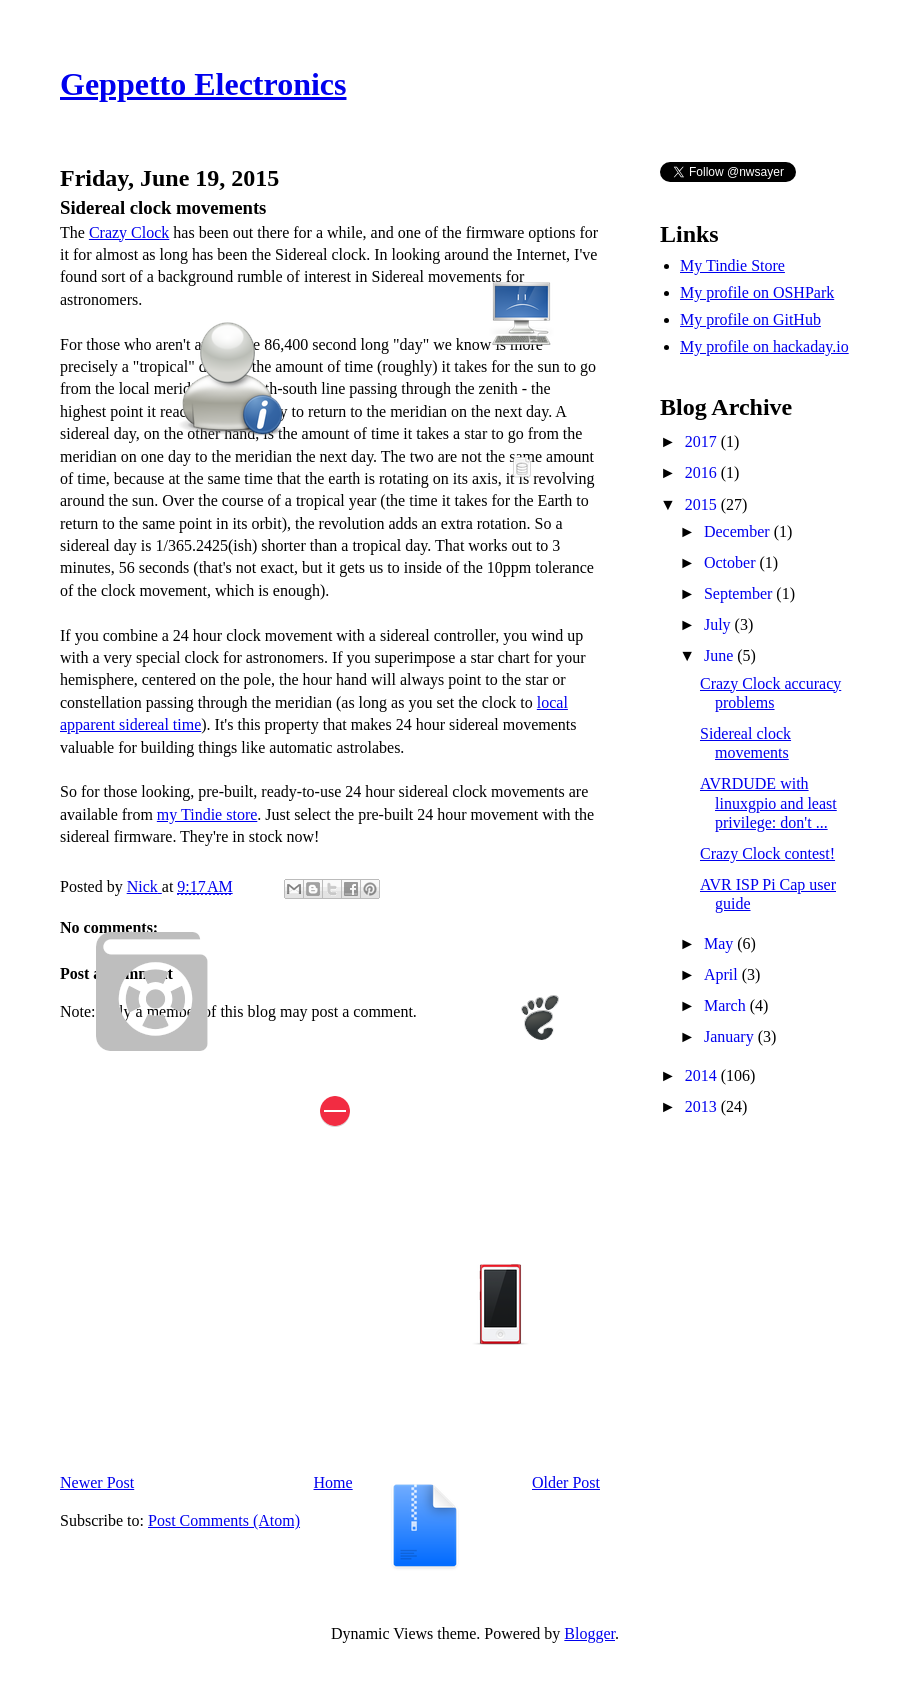 Image resolution: width=900 pixels, height=1685 pixels. What do you see at coordinates (155, 991) in the screenshot?
I see `access help and support documentation` at bounding box center [155, 991].